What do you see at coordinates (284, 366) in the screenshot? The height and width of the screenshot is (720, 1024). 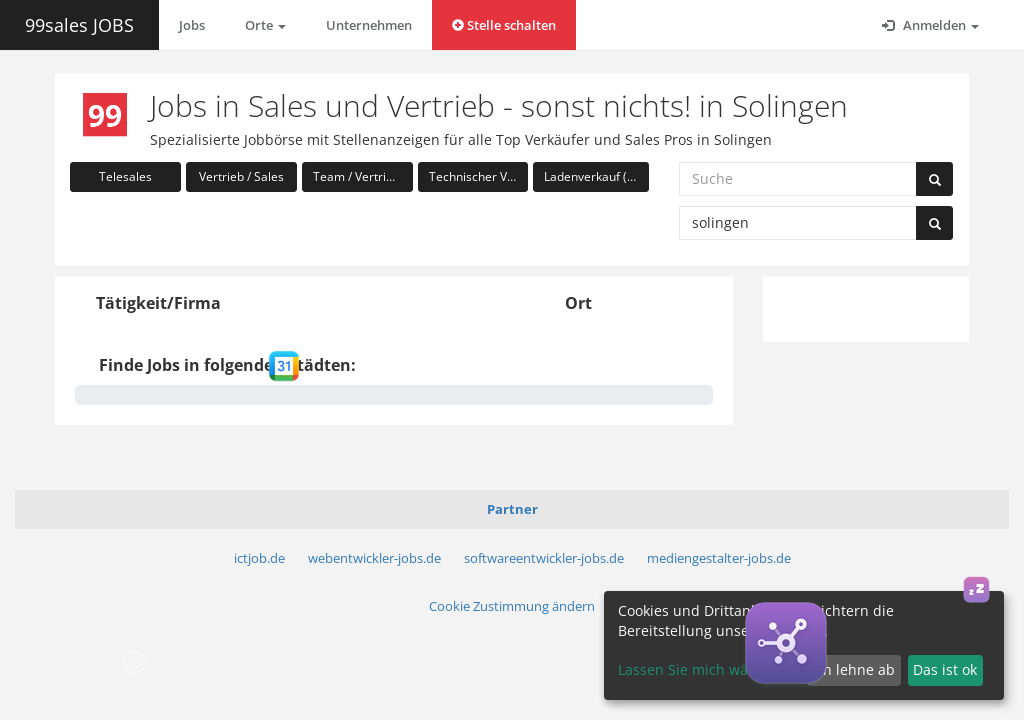 I see `open Google Calendar app` at bounding box center [284, 366].